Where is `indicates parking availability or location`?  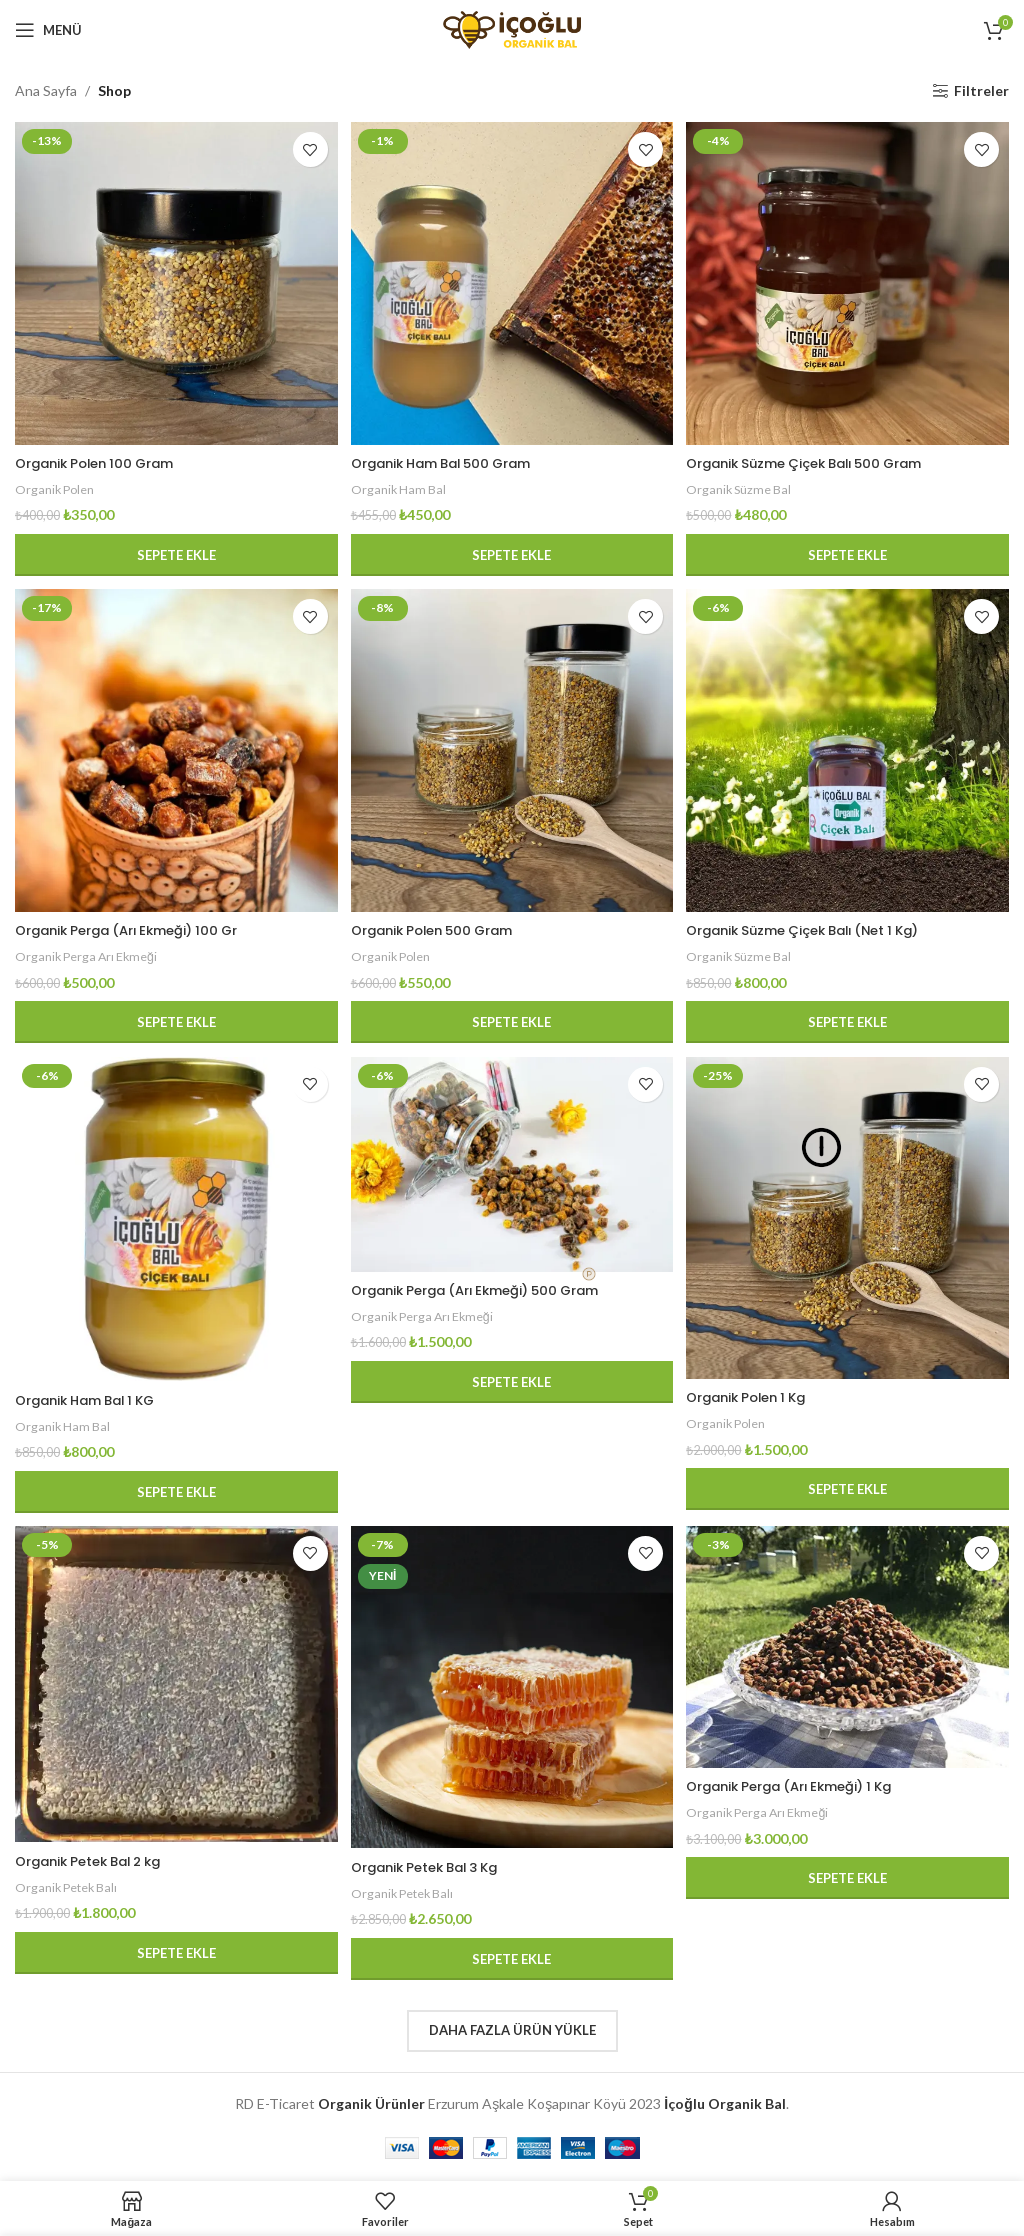 indicates parking availability or location is located at coordinates (589, 1274).